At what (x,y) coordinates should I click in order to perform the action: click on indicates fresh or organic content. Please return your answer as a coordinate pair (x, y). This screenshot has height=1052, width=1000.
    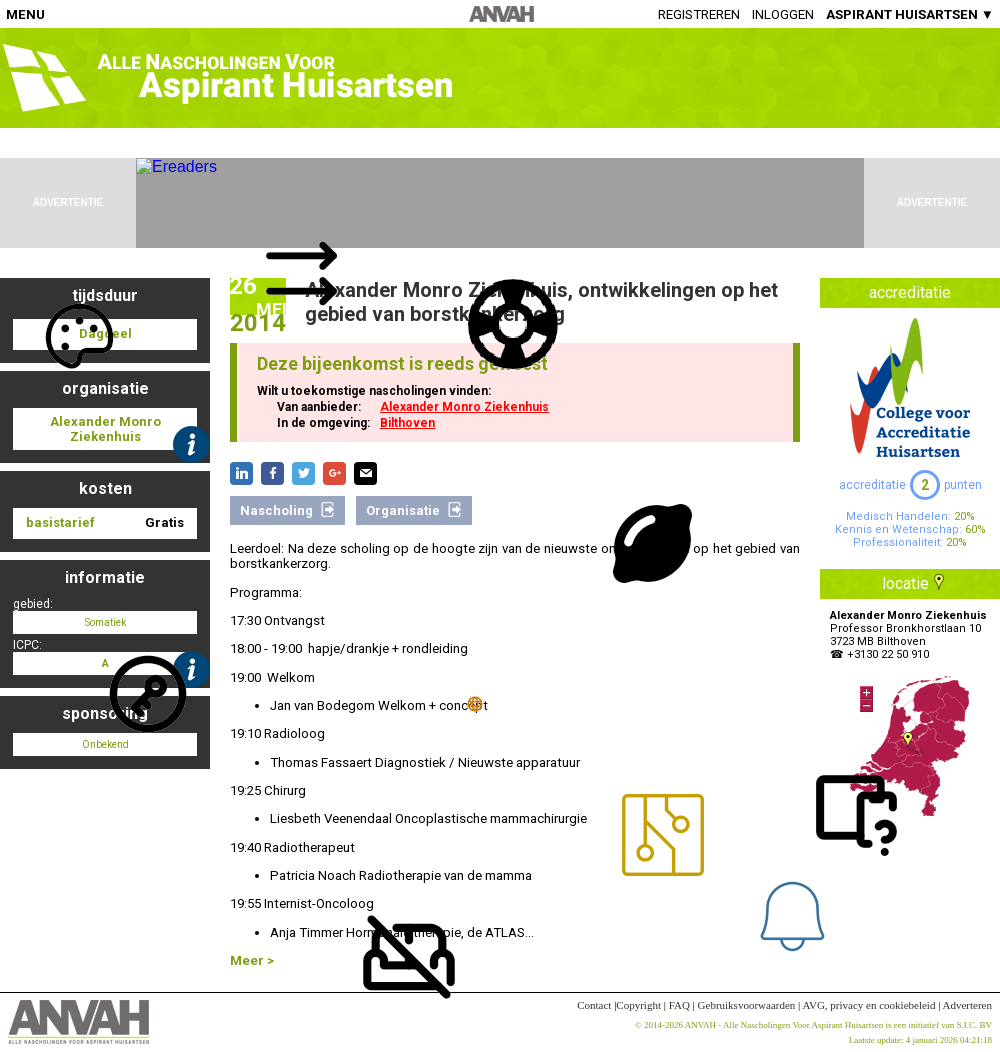
    Looking at the image, I should click on (652, 543).